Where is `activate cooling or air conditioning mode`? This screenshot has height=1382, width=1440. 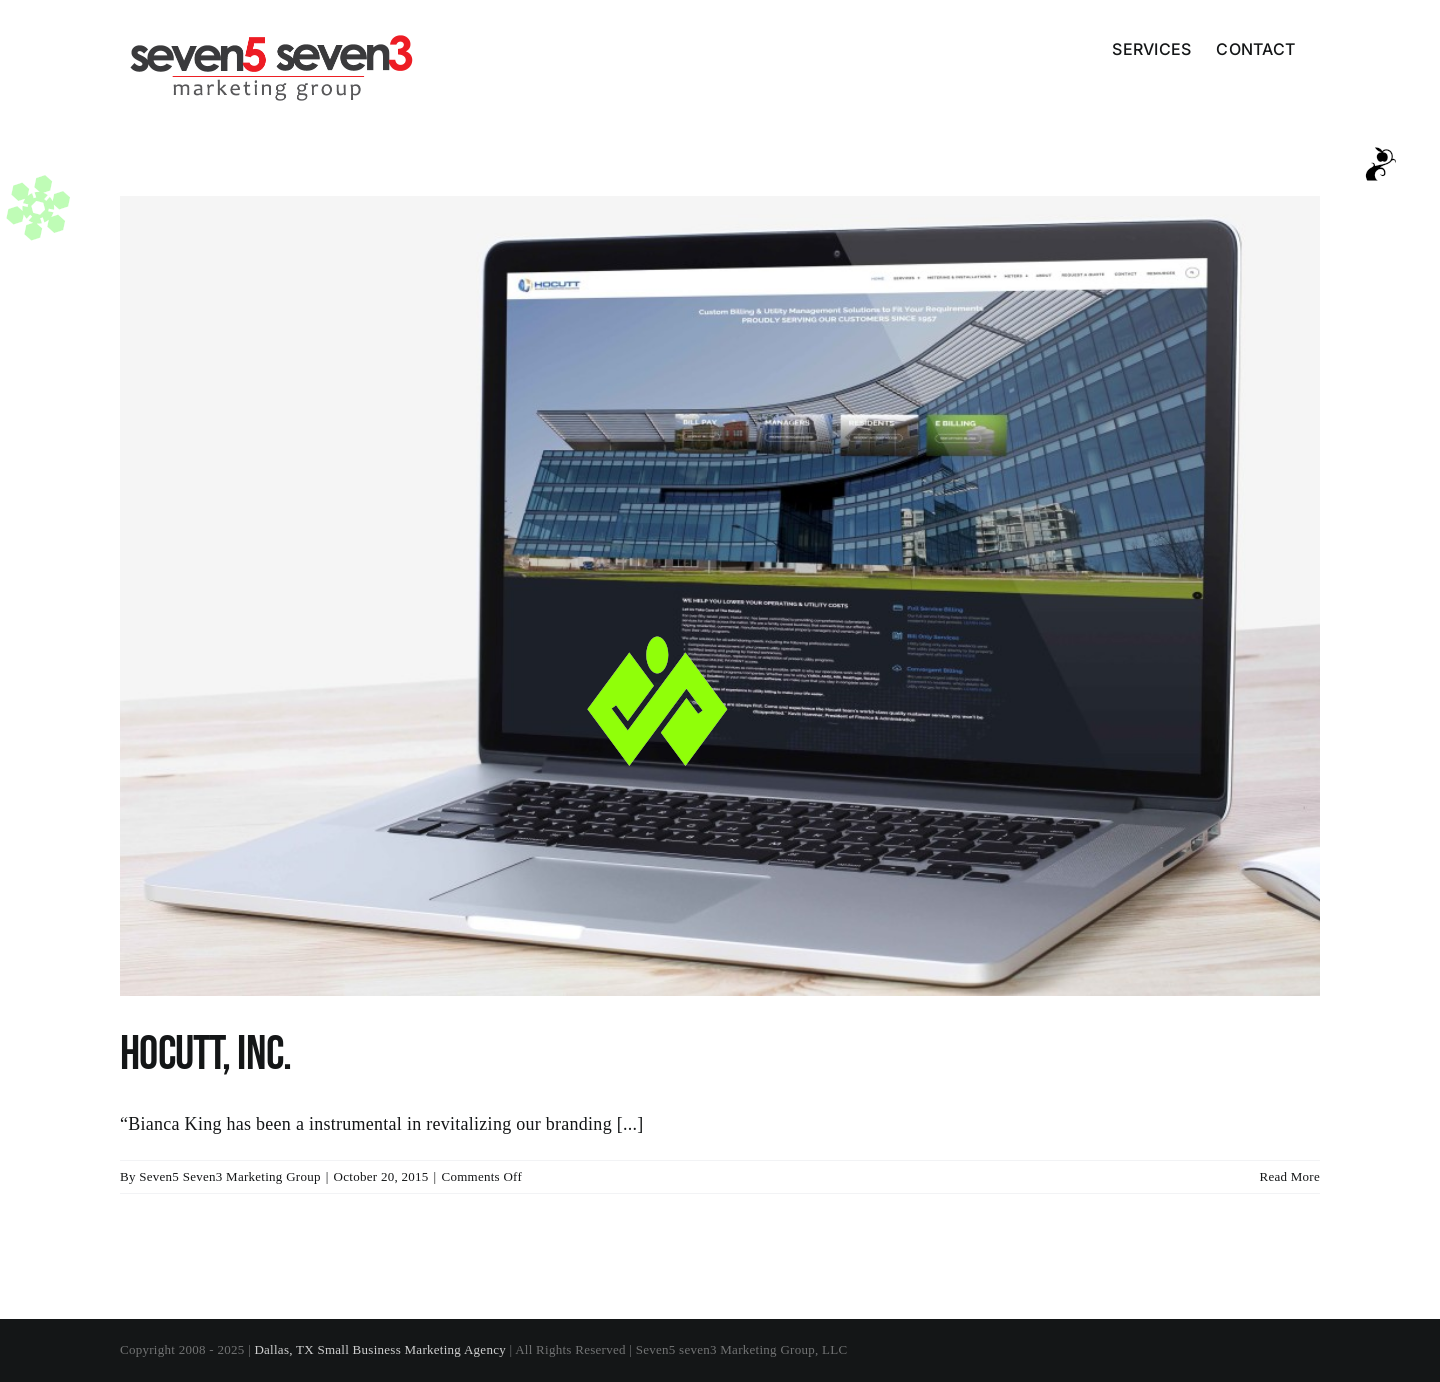 activate cooling or air conditioning mode is located at coordinates (38, 208).